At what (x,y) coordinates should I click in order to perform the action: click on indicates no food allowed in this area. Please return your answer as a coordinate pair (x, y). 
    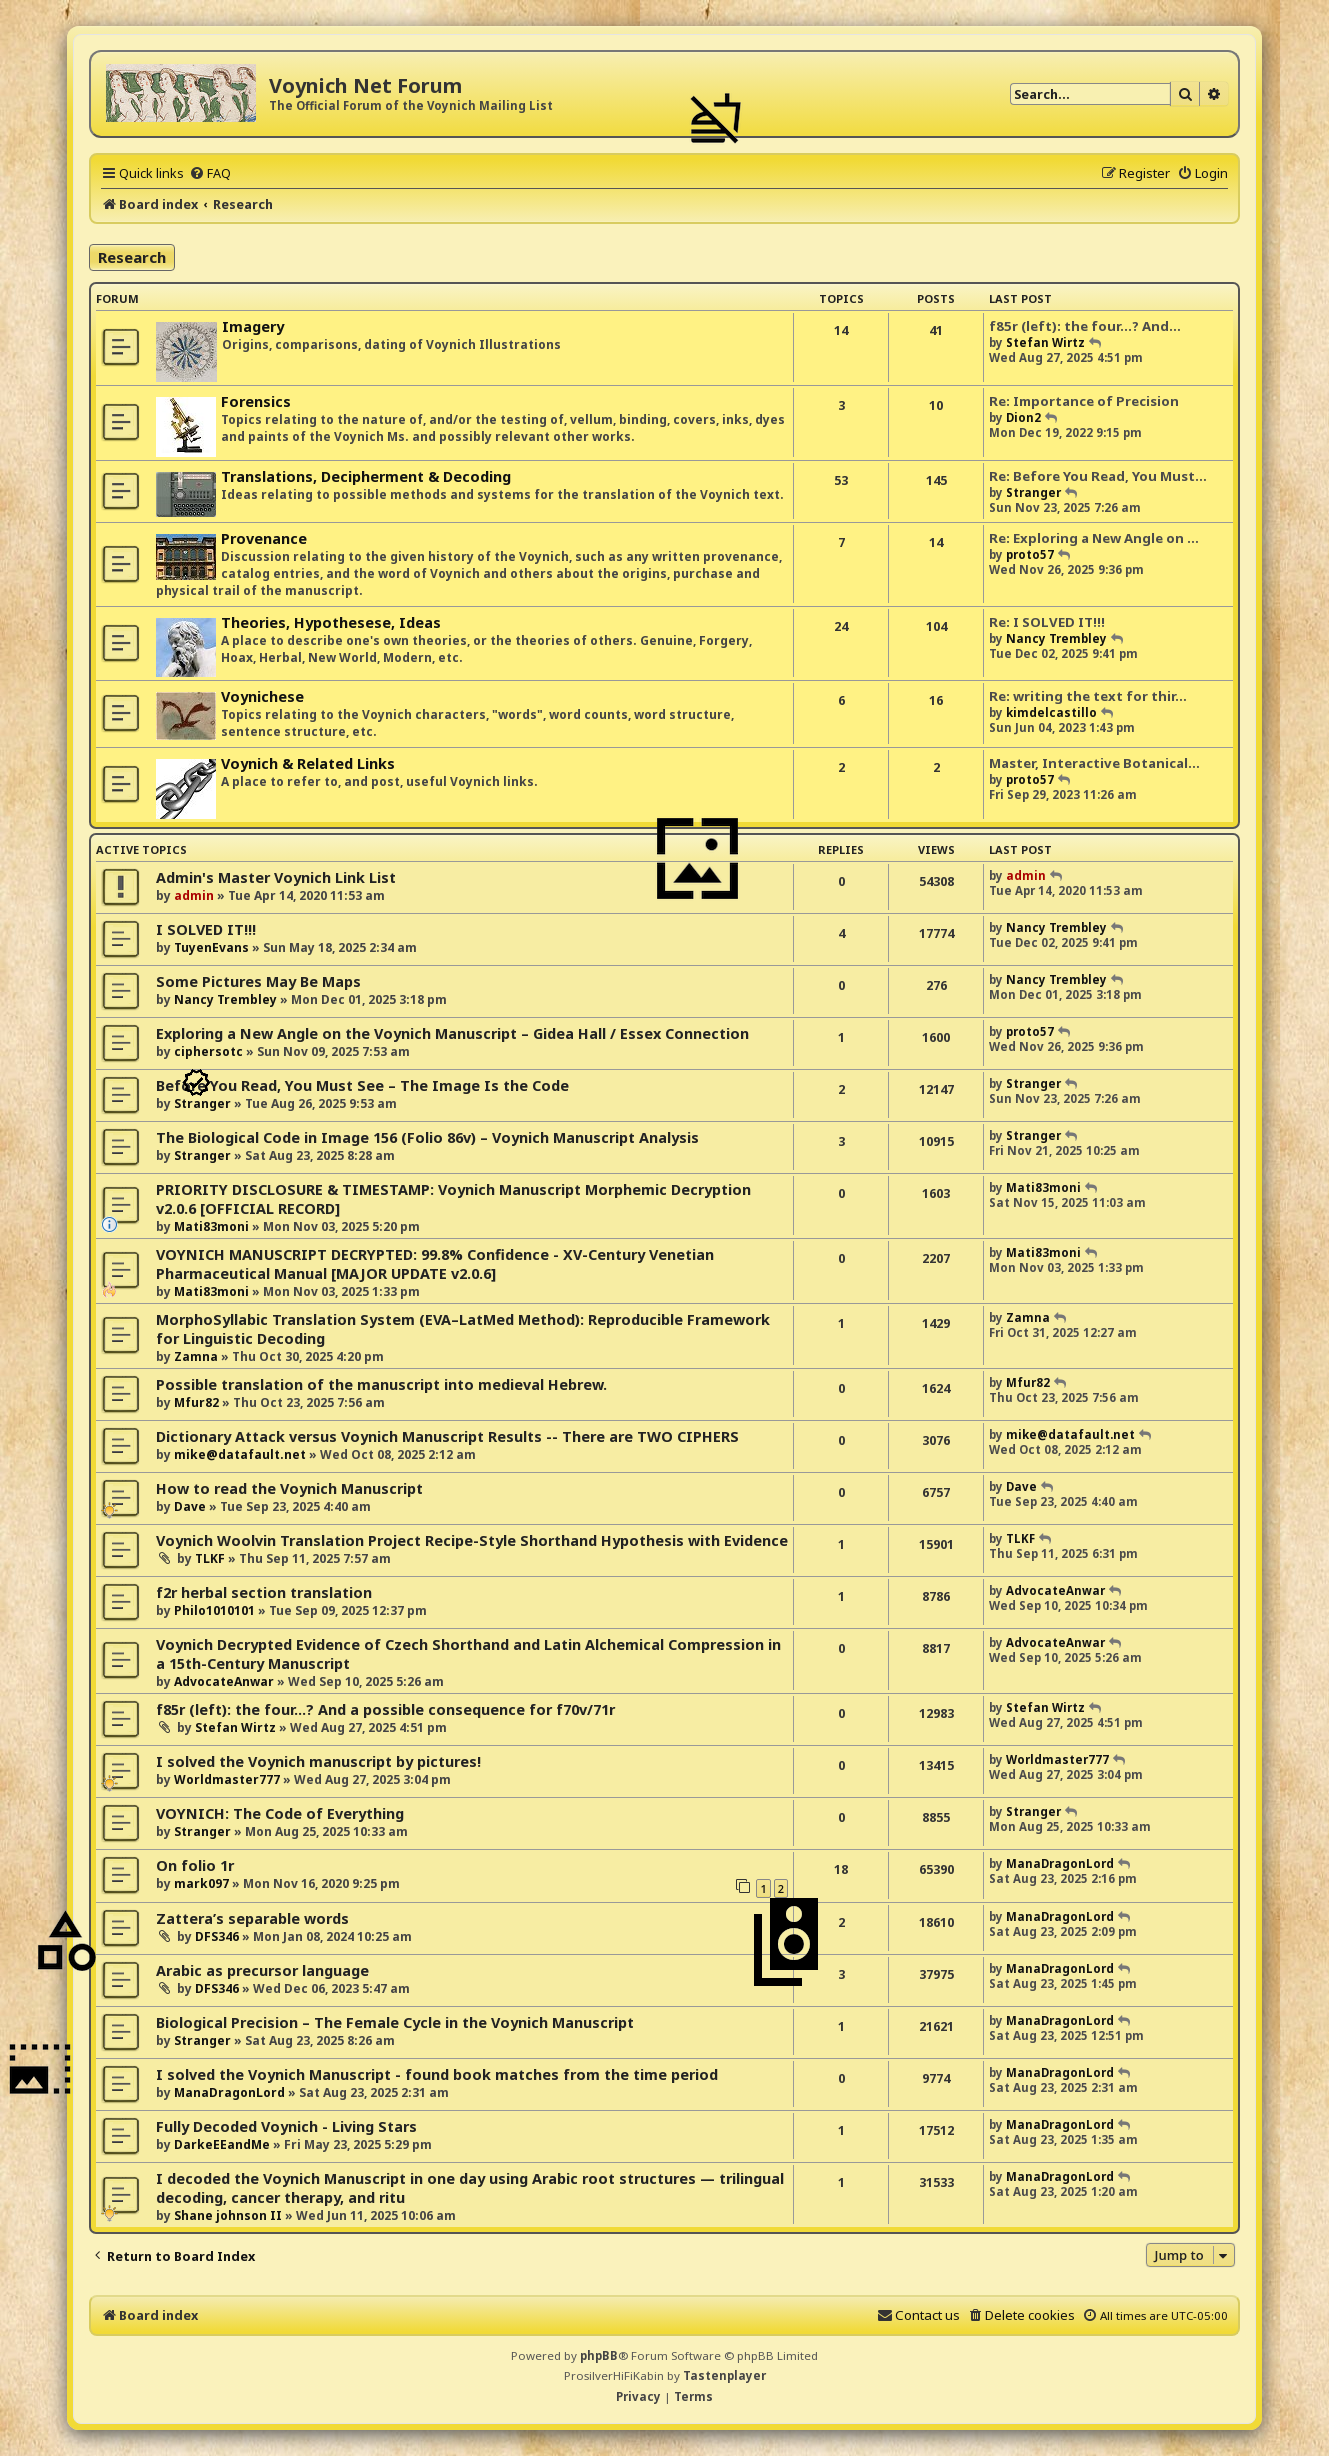
    Looking at the image, I should click on (716, 118).